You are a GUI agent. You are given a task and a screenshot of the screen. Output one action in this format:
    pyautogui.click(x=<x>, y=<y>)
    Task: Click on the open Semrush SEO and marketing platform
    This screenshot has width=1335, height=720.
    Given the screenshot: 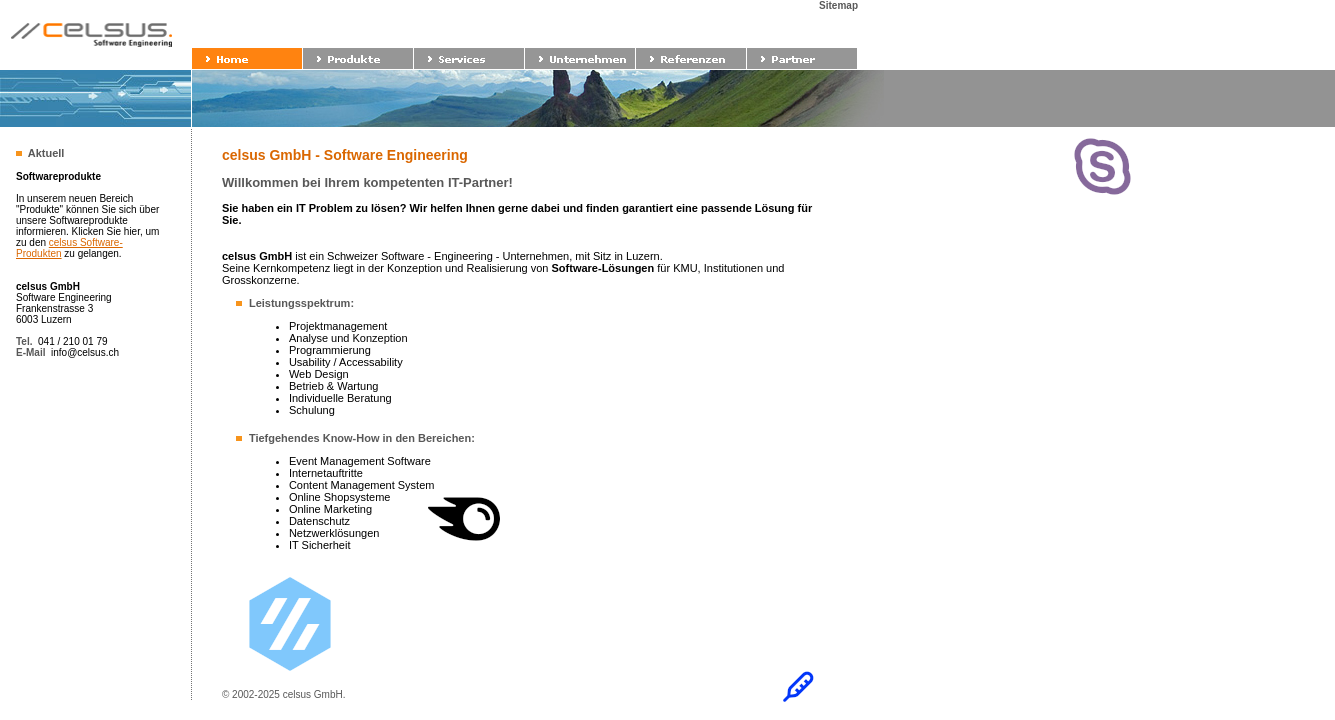 What is the action you would take?
    pyautogui.click(x=464, y=519)
    